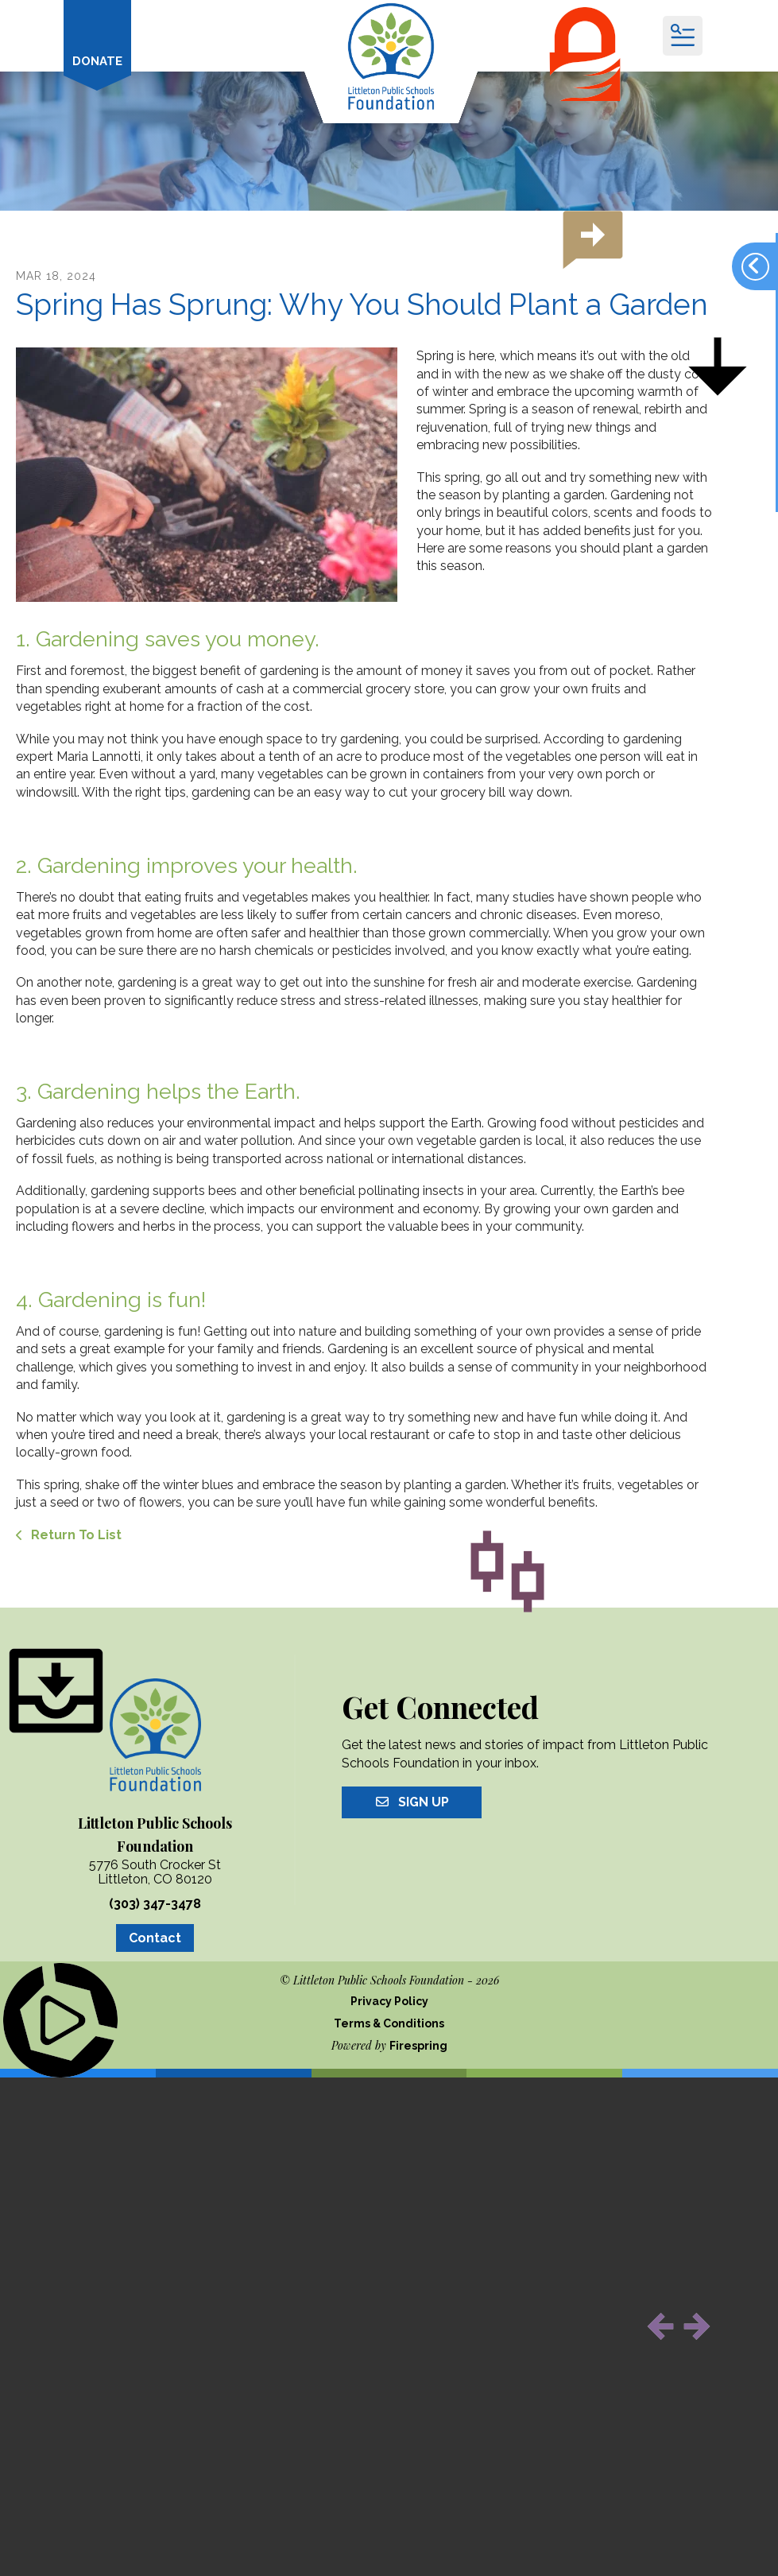  I want to click on gradle play publisher logo, so click(60, 2020).